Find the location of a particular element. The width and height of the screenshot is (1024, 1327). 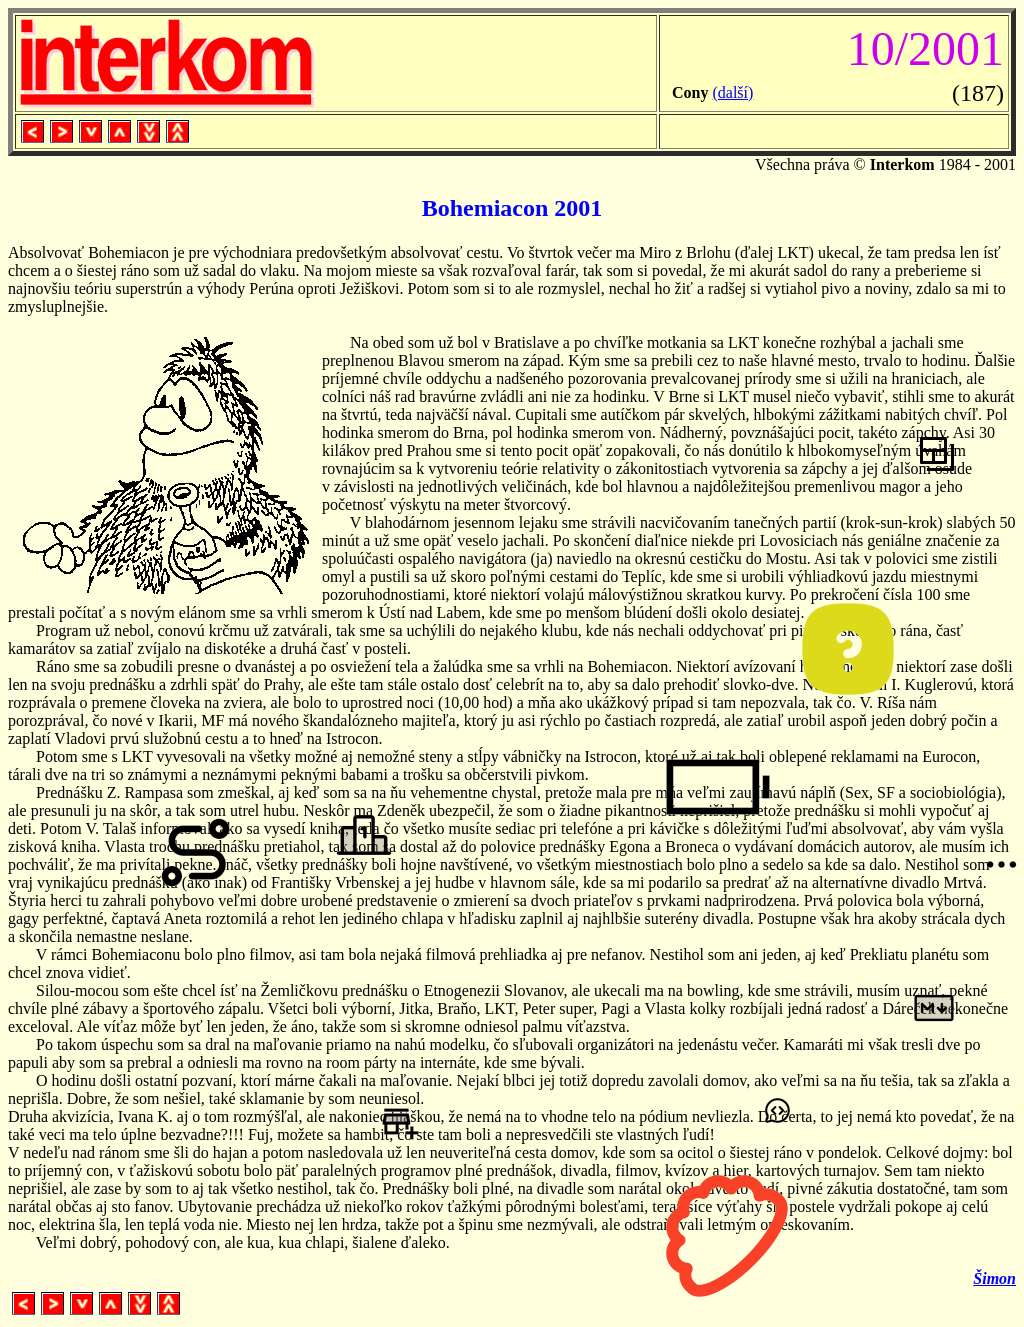

open more options menu is located at coordinates (1001, 864).